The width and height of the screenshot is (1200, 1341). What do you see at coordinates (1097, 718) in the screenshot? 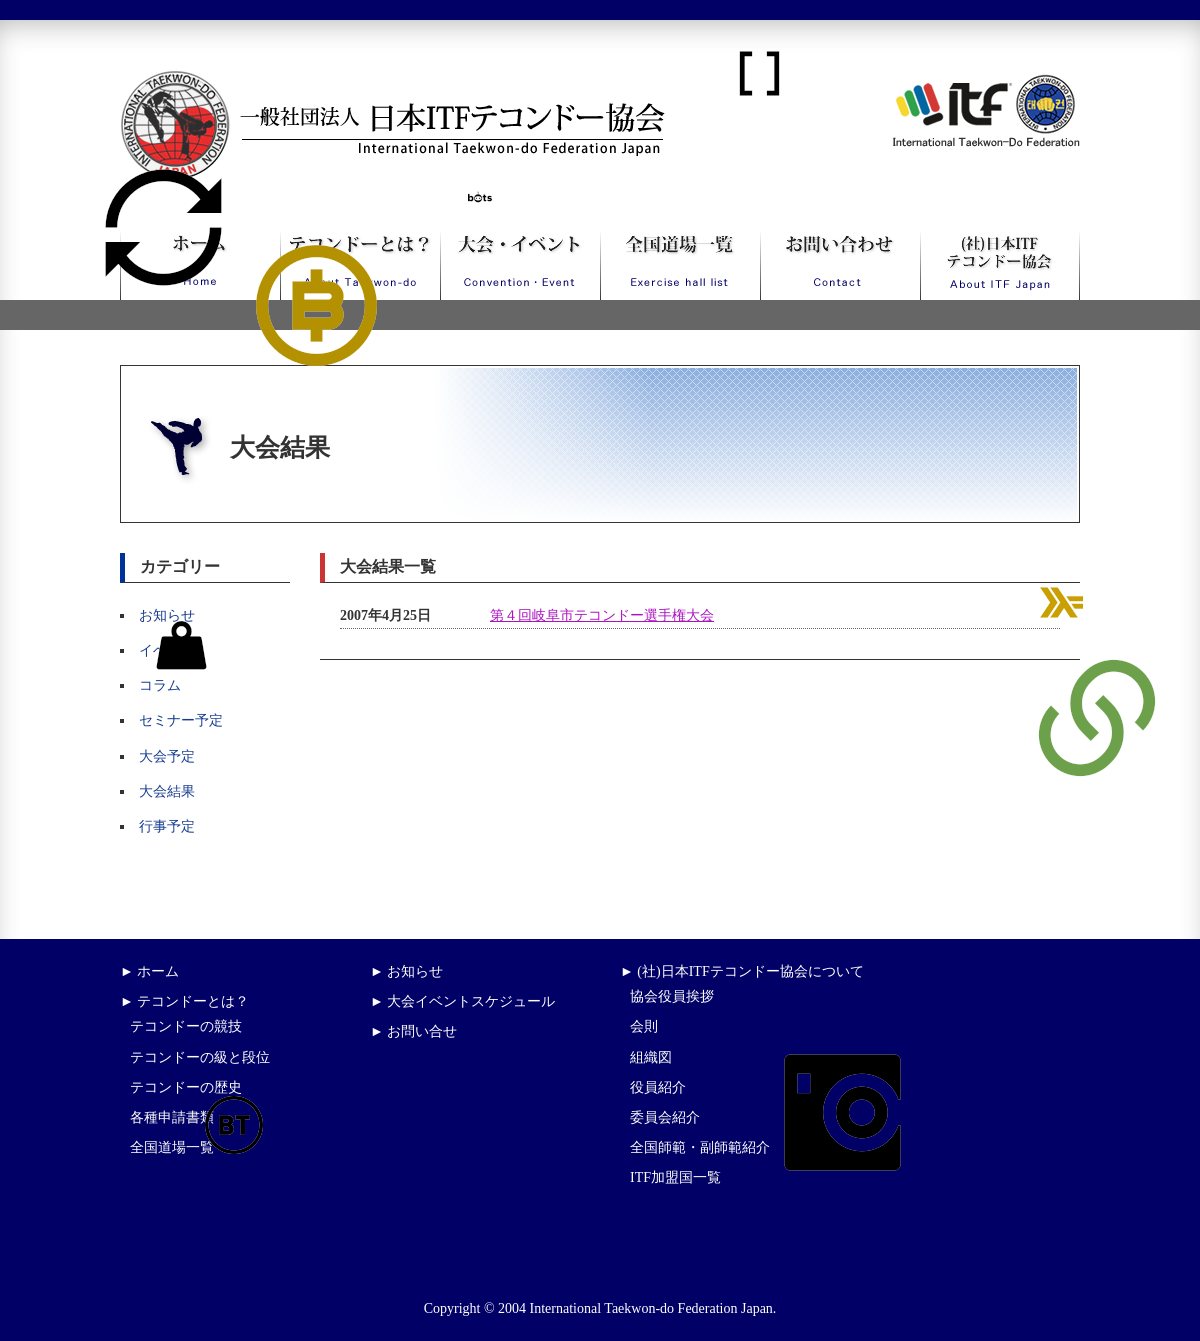
I see `view linked accounts or connections` at bounding box center [1097, 718].